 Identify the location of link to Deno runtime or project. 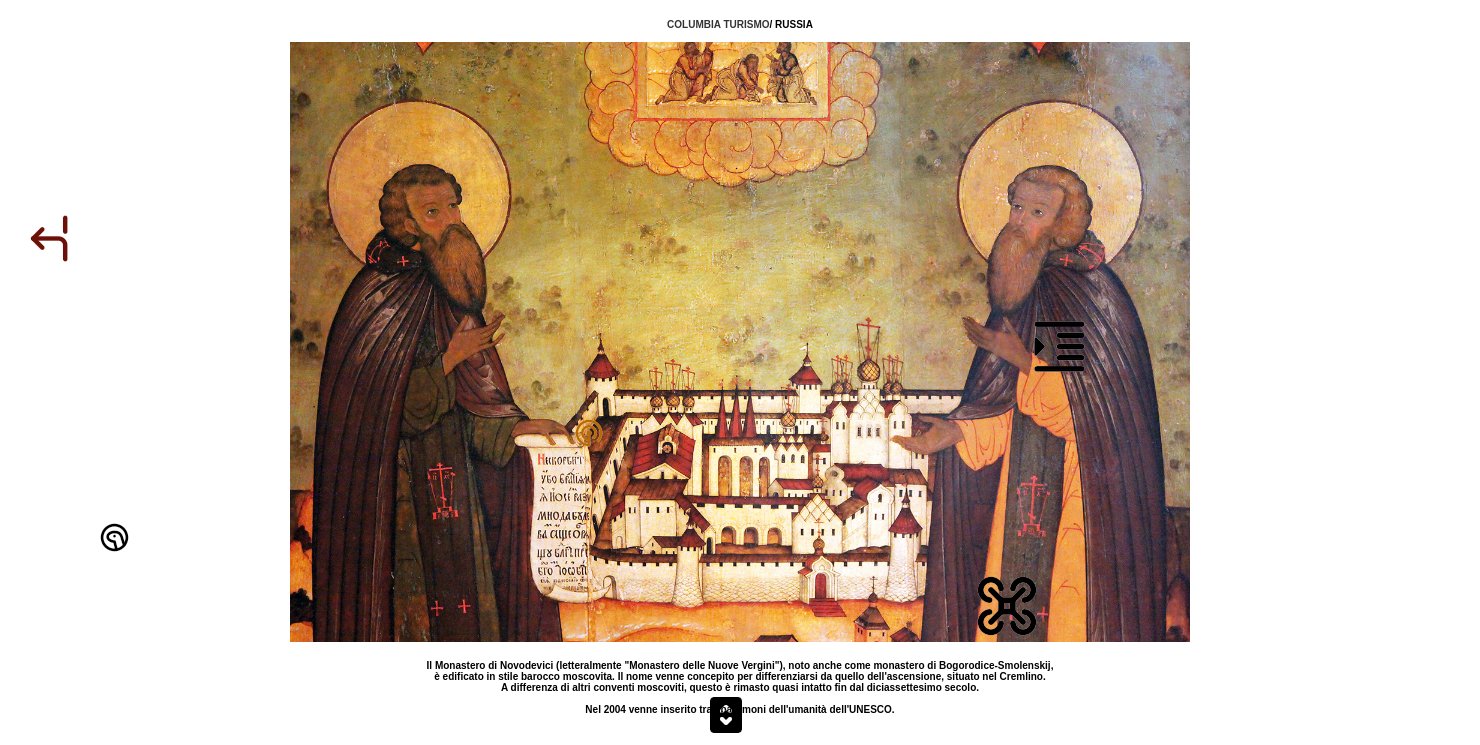
(114, 537).